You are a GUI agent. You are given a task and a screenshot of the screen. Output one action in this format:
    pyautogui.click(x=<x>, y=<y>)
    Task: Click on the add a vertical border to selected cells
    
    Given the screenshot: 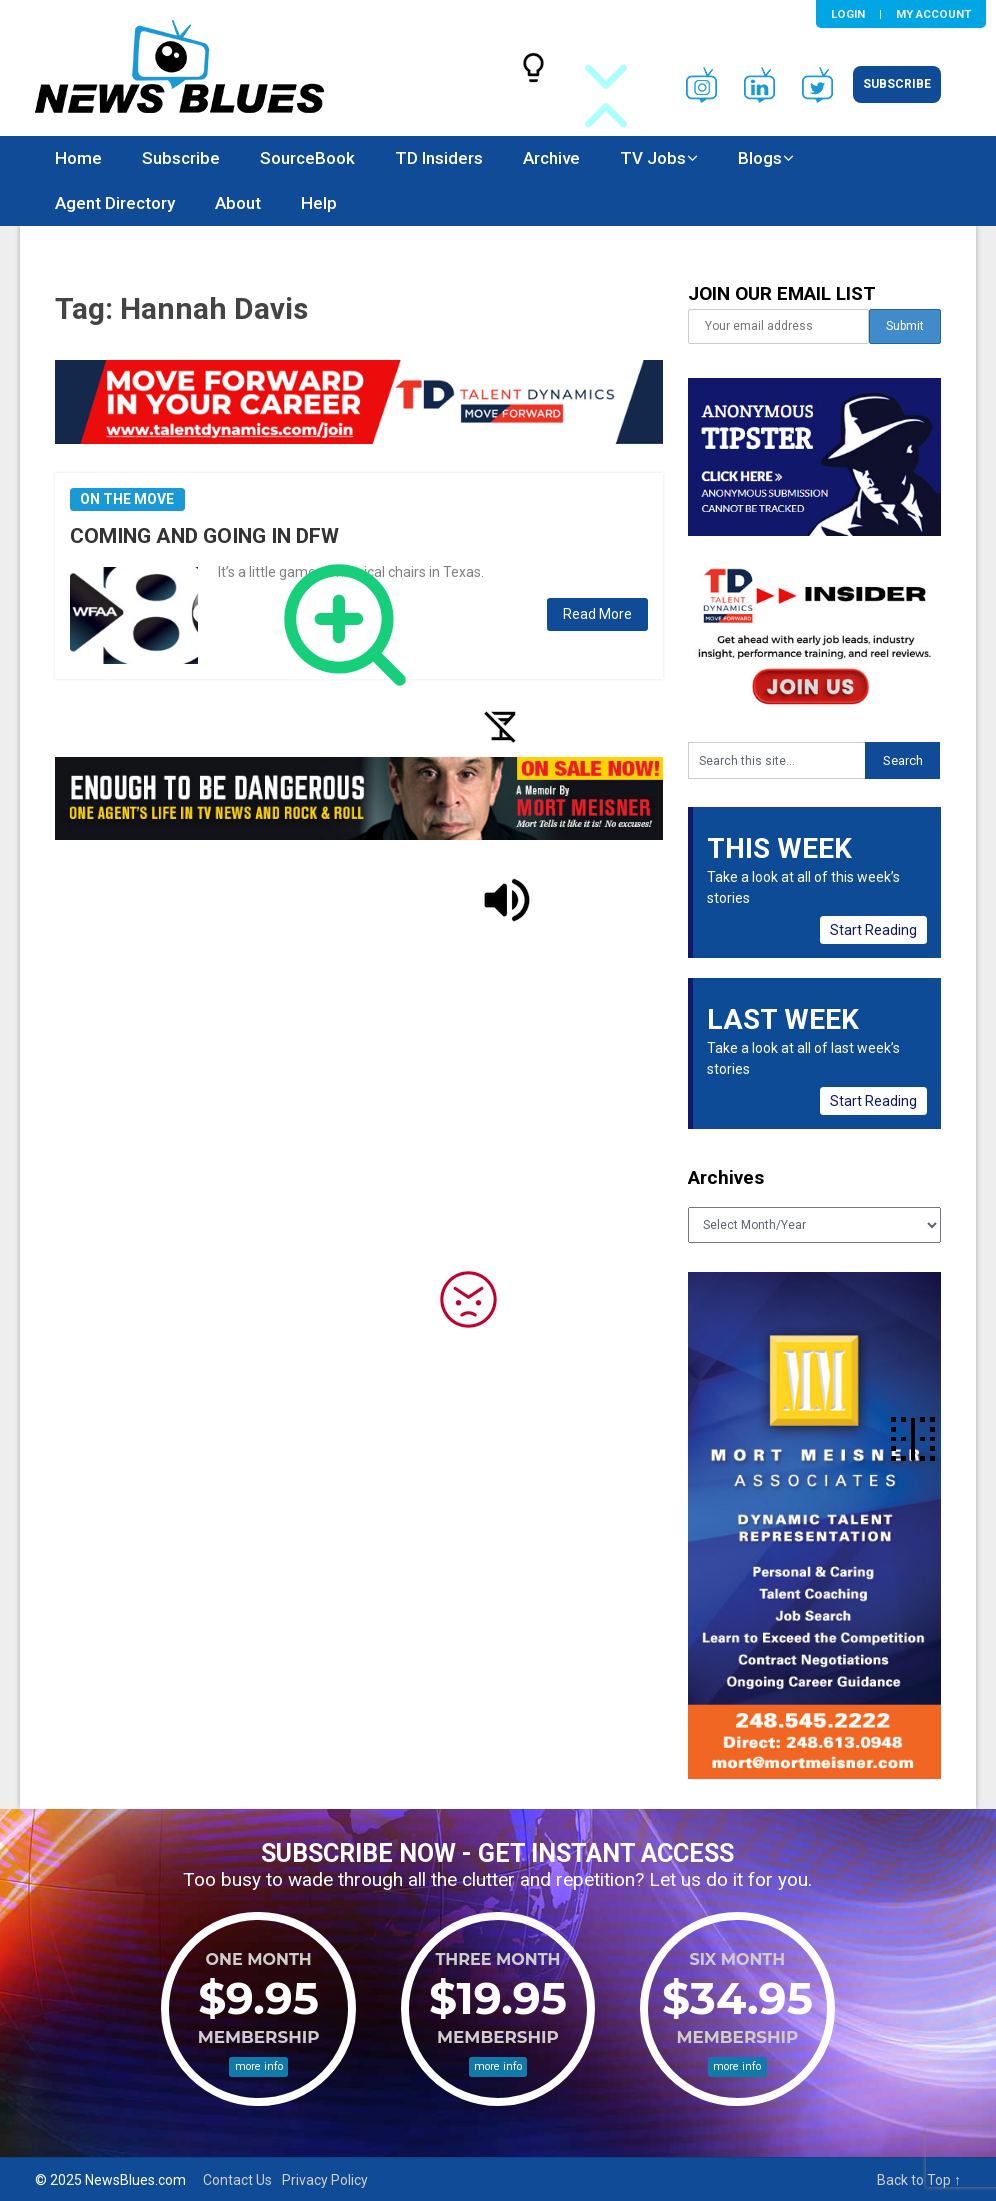 What is the action you would take?
    pyautogui.click(x=913, y=1439)
    